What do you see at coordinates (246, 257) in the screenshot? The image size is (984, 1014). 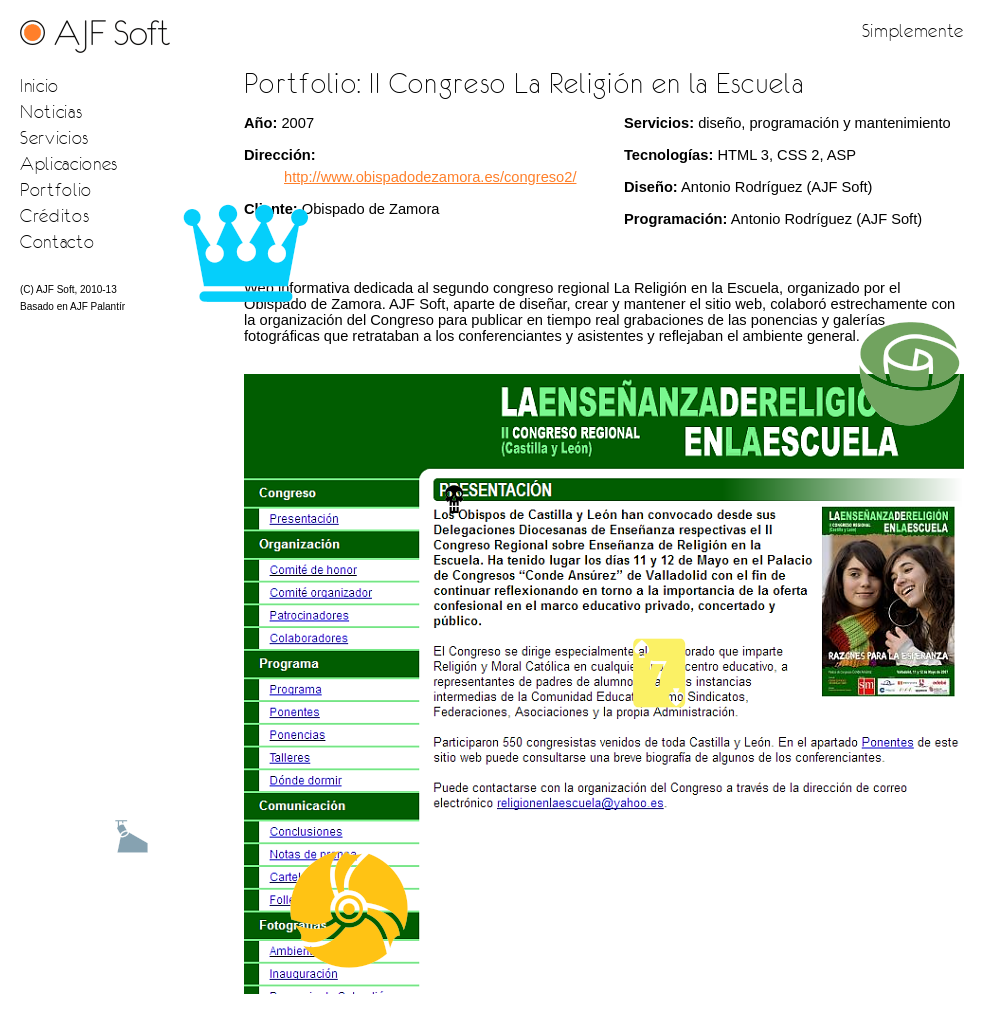 I see `indicates premium or VIP membership status` at bounding box center [246, 257].